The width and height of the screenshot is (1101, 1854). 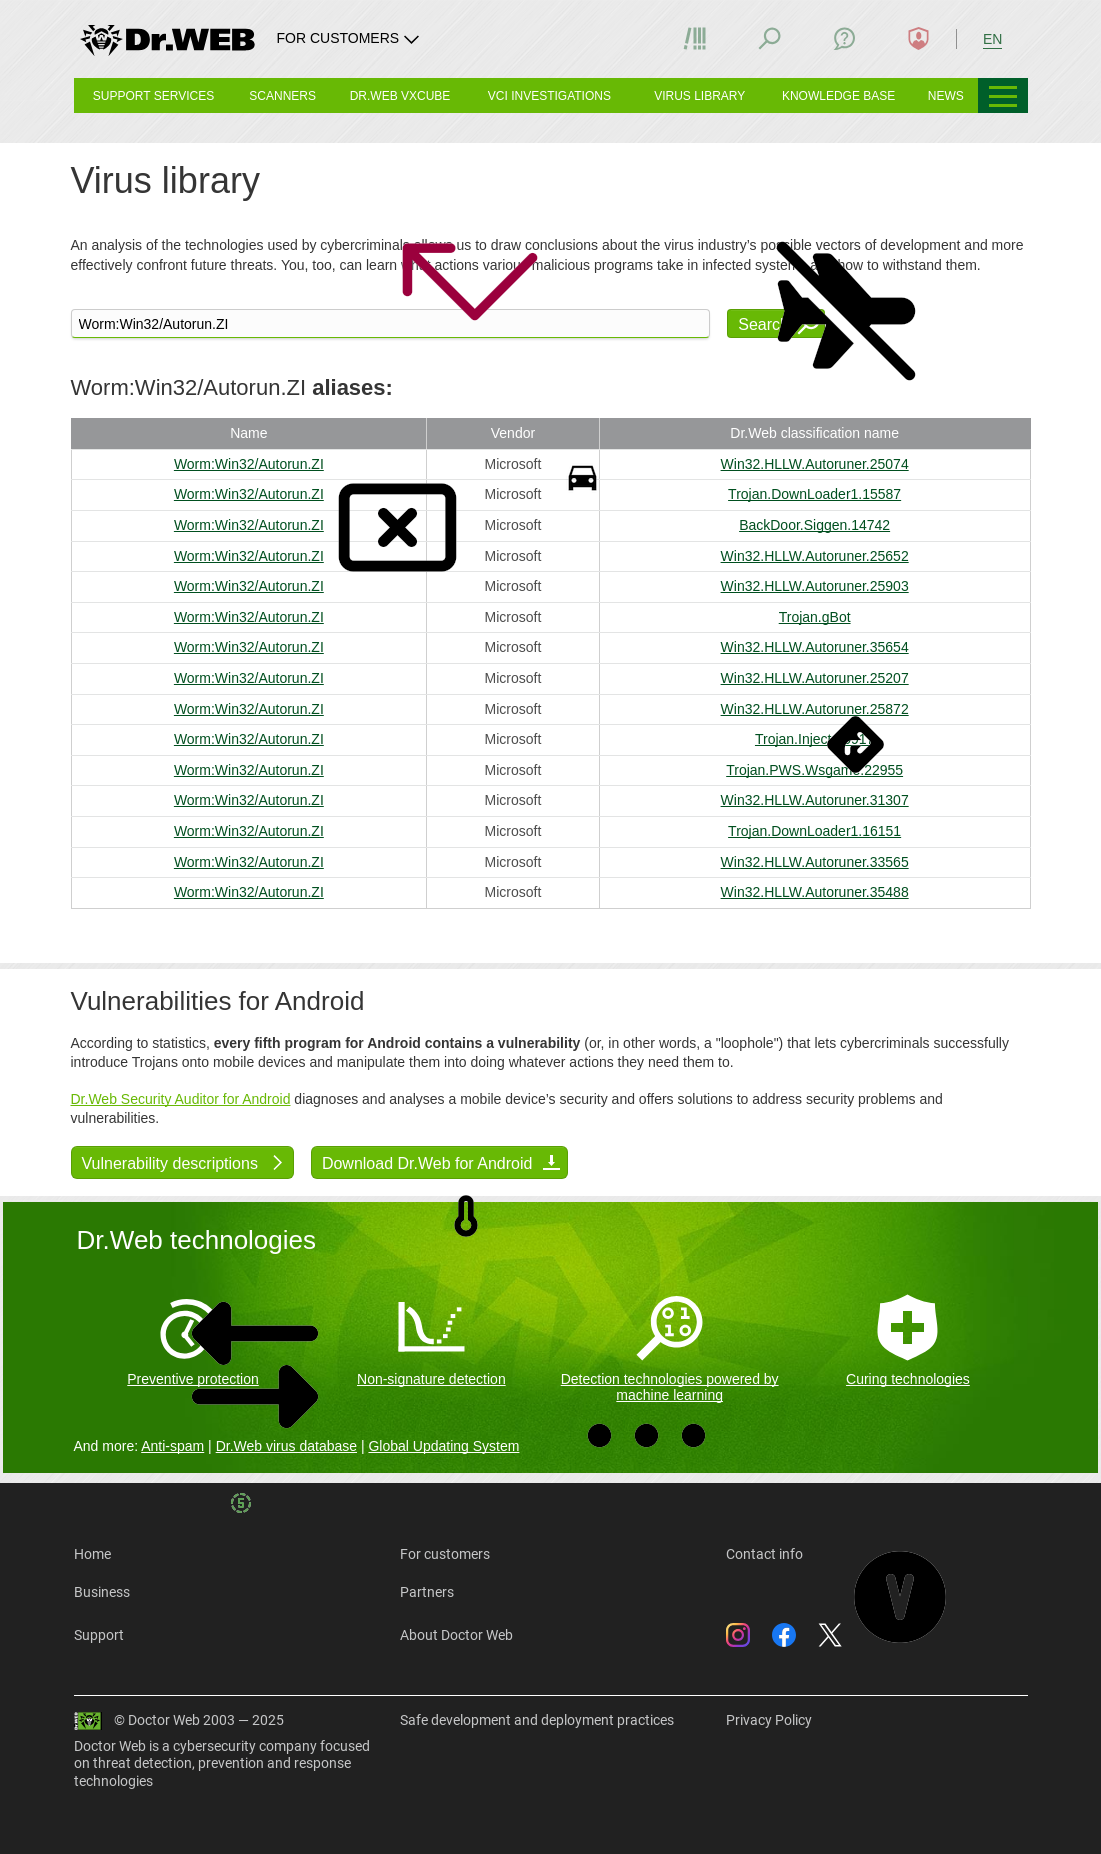 I want to click on close the current window, so click(x=397, y=527).